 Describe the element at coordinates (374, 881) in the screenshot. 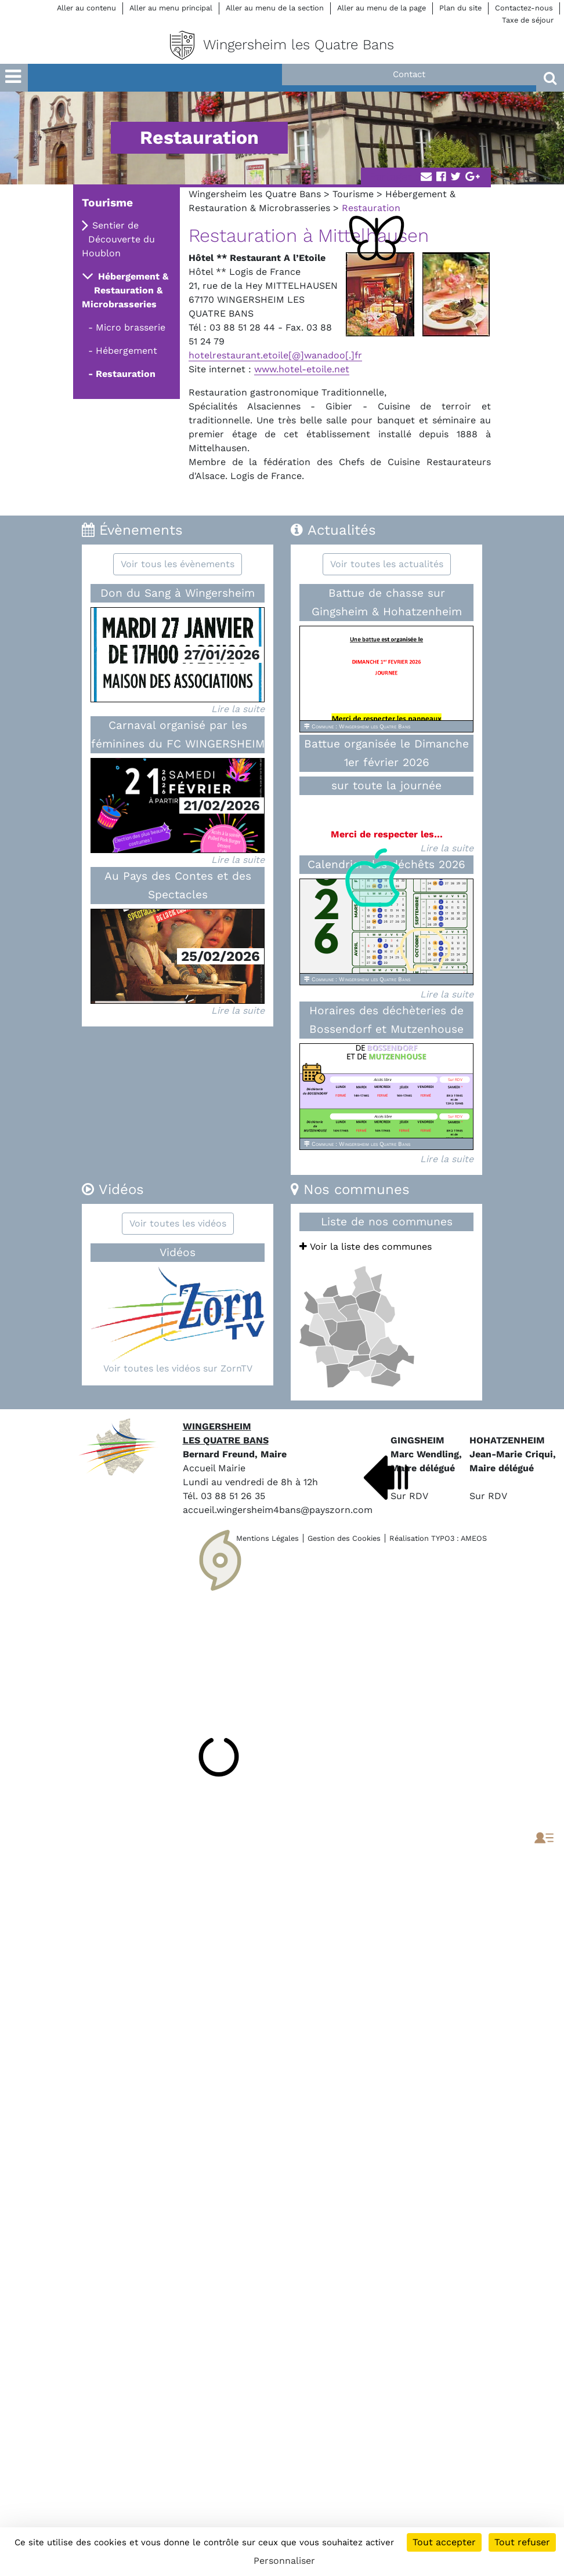

I see `apple company logo or branding element` at that location.